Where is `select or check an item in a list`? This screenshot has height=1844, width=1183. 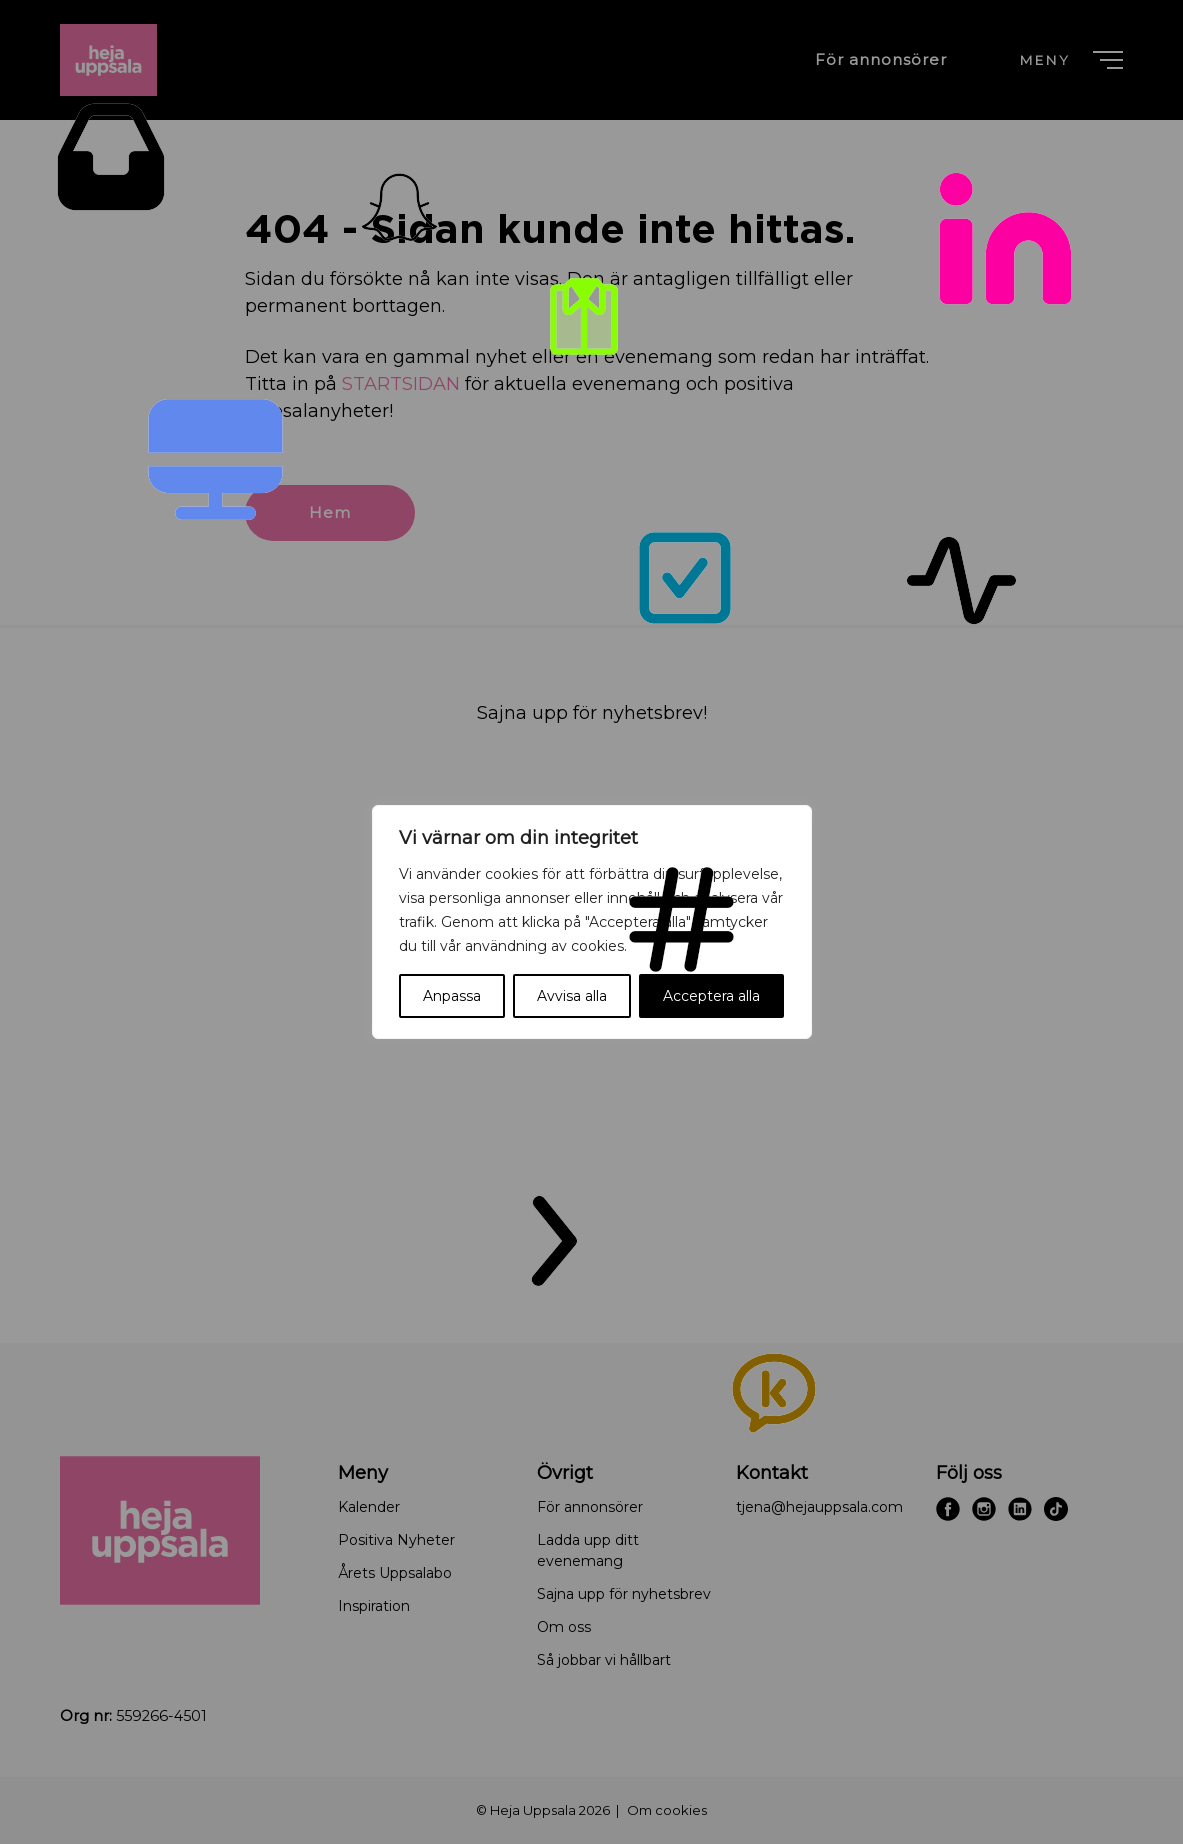
select or check an item in a list is located at coordinates (685, 578).